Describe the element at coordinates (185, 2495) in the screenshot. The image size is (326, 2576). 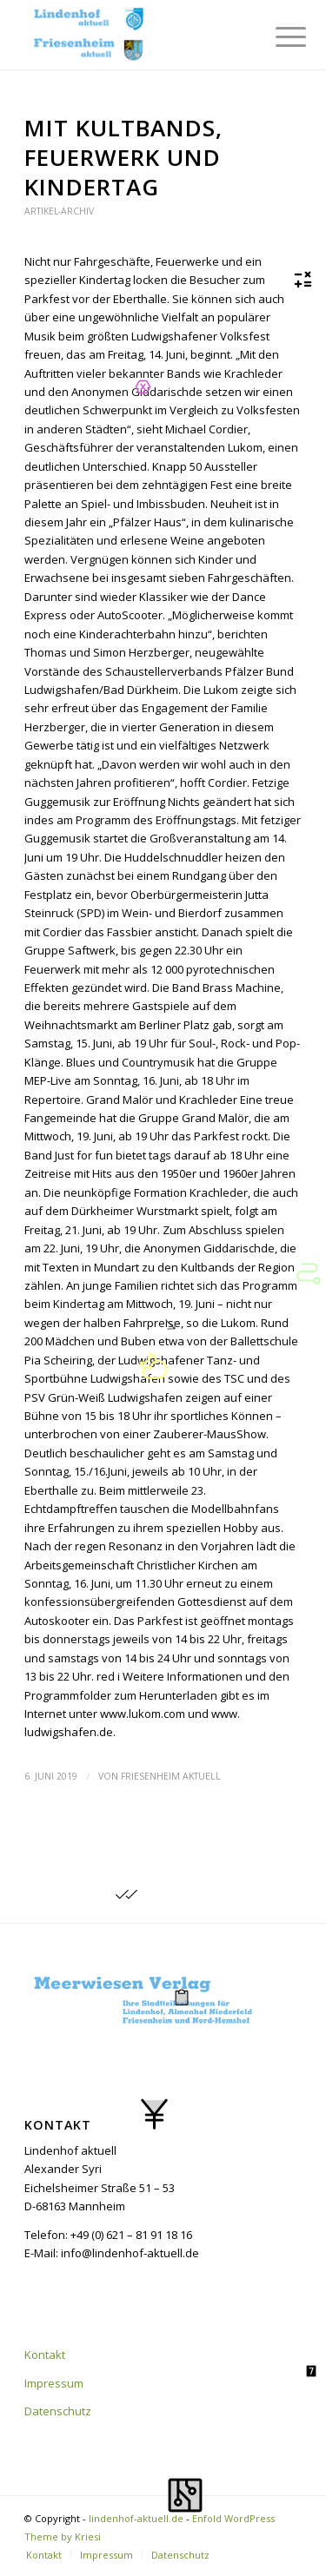
I see `access hardware or circuit settings` at that location.